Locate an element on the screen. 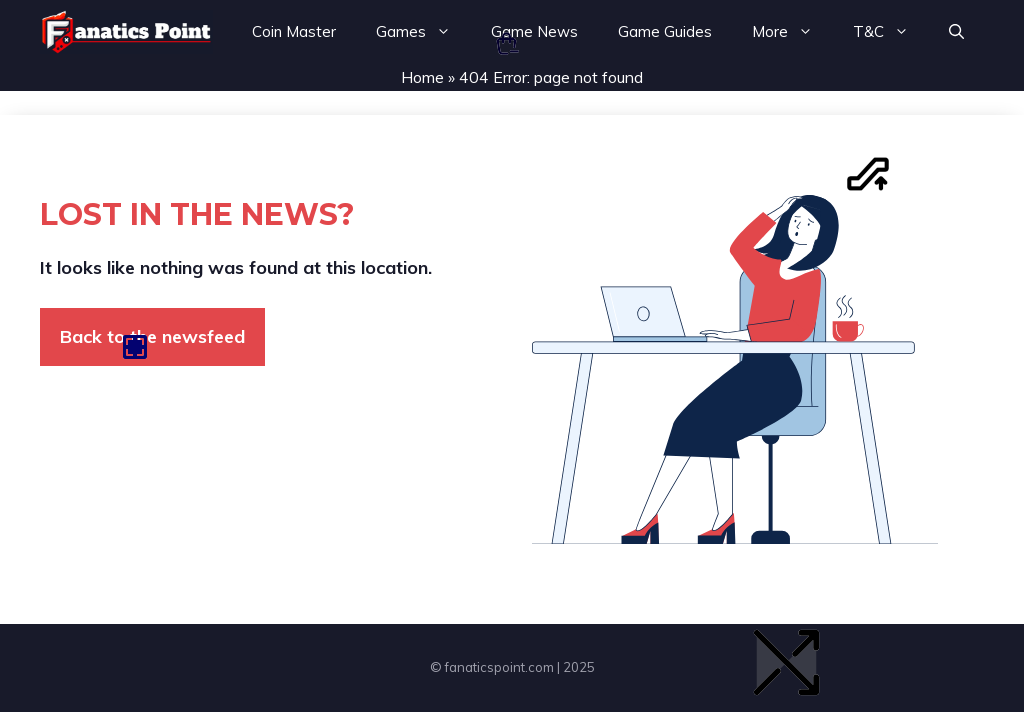  shuffle or randomize playback order is located at coordinates (786, 662).